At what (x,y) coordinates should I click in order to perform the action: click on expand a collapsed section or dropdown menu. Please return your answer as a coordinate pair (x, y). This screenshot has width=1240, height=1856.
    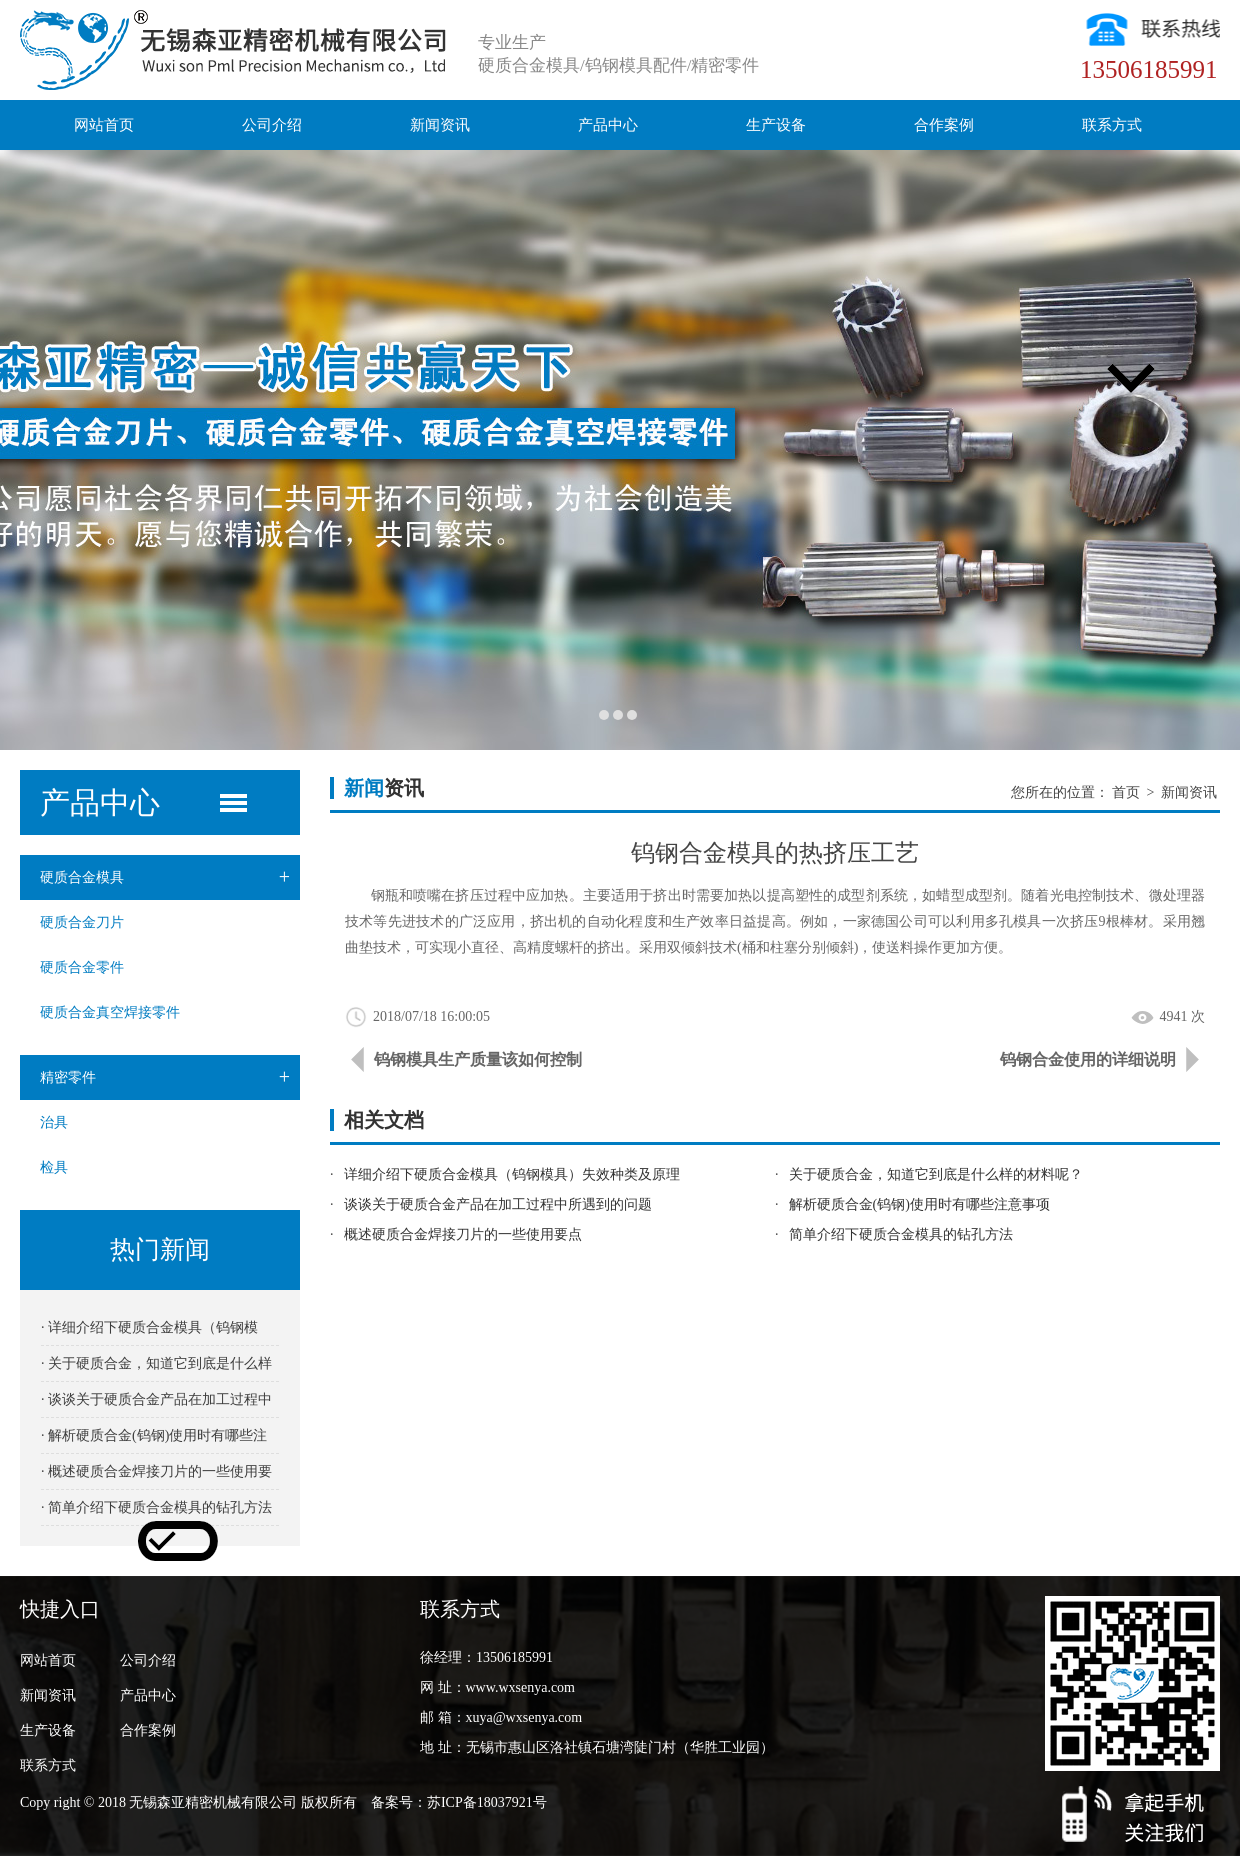
    Looking at the image, I should click on (1131, 377).